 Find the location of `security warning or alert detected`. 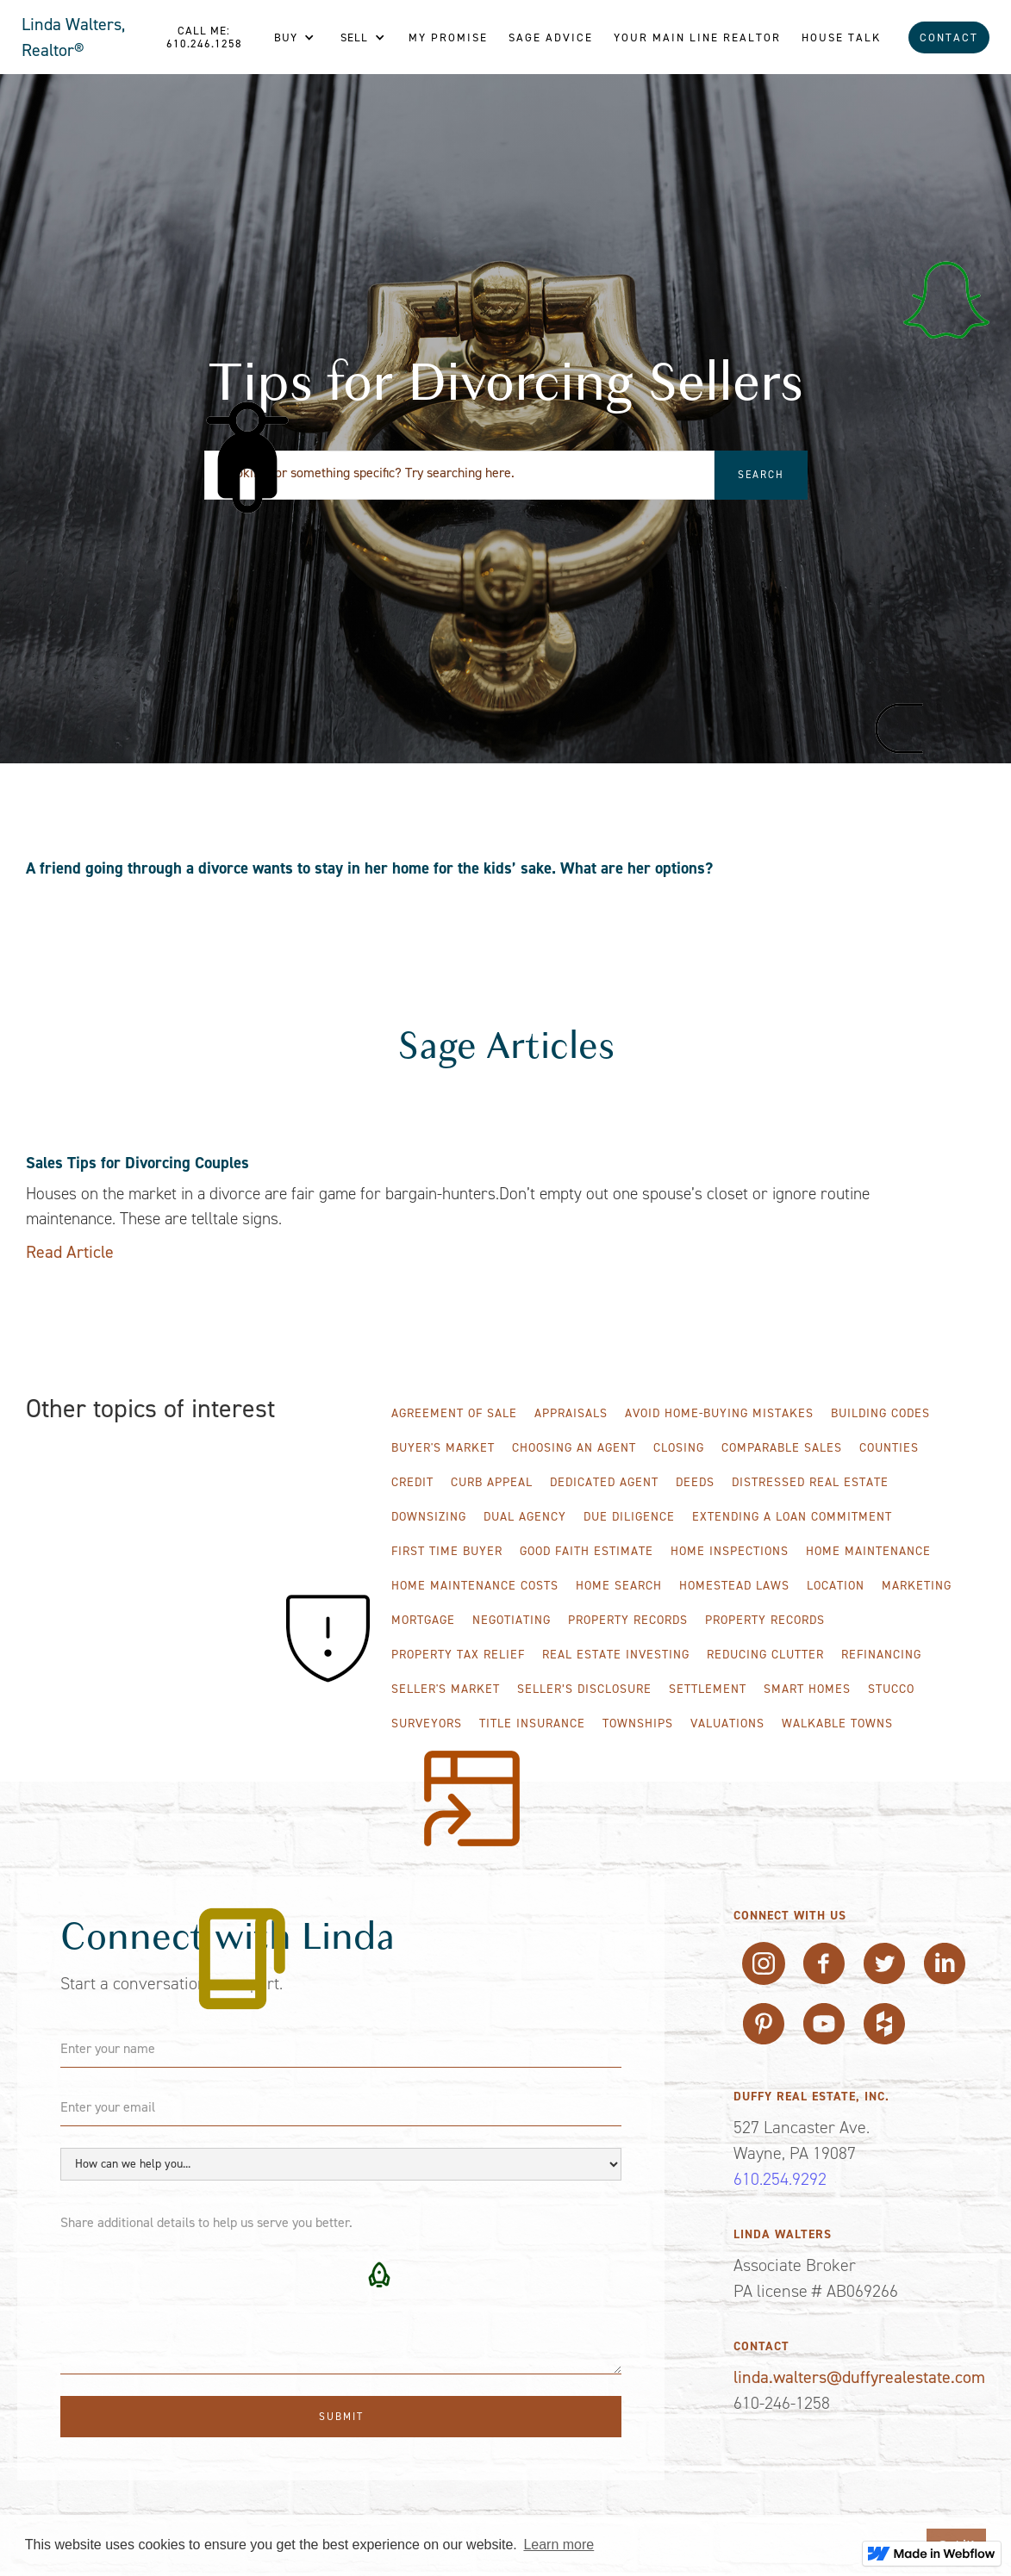

security warning or alert detected is located at coordinates (328, 1633).